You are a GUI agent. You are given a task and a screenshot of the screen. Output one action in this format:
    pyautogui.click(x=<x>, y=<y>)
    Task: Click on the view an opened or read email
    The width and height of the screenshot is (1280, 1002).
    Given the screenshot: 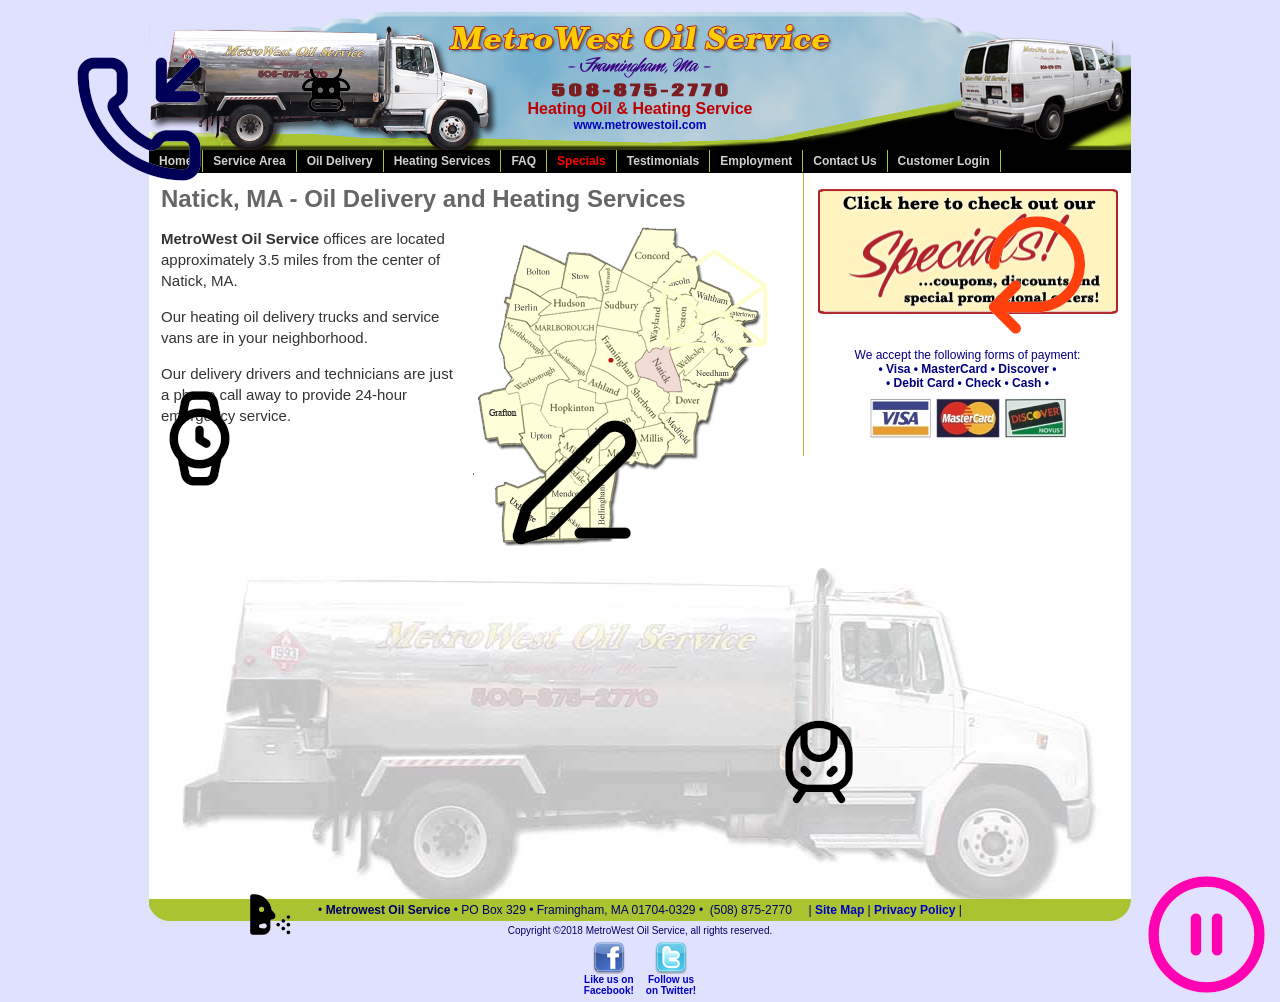 What is the action you would take?
    pyautogui.click(x=714, y=302)
    